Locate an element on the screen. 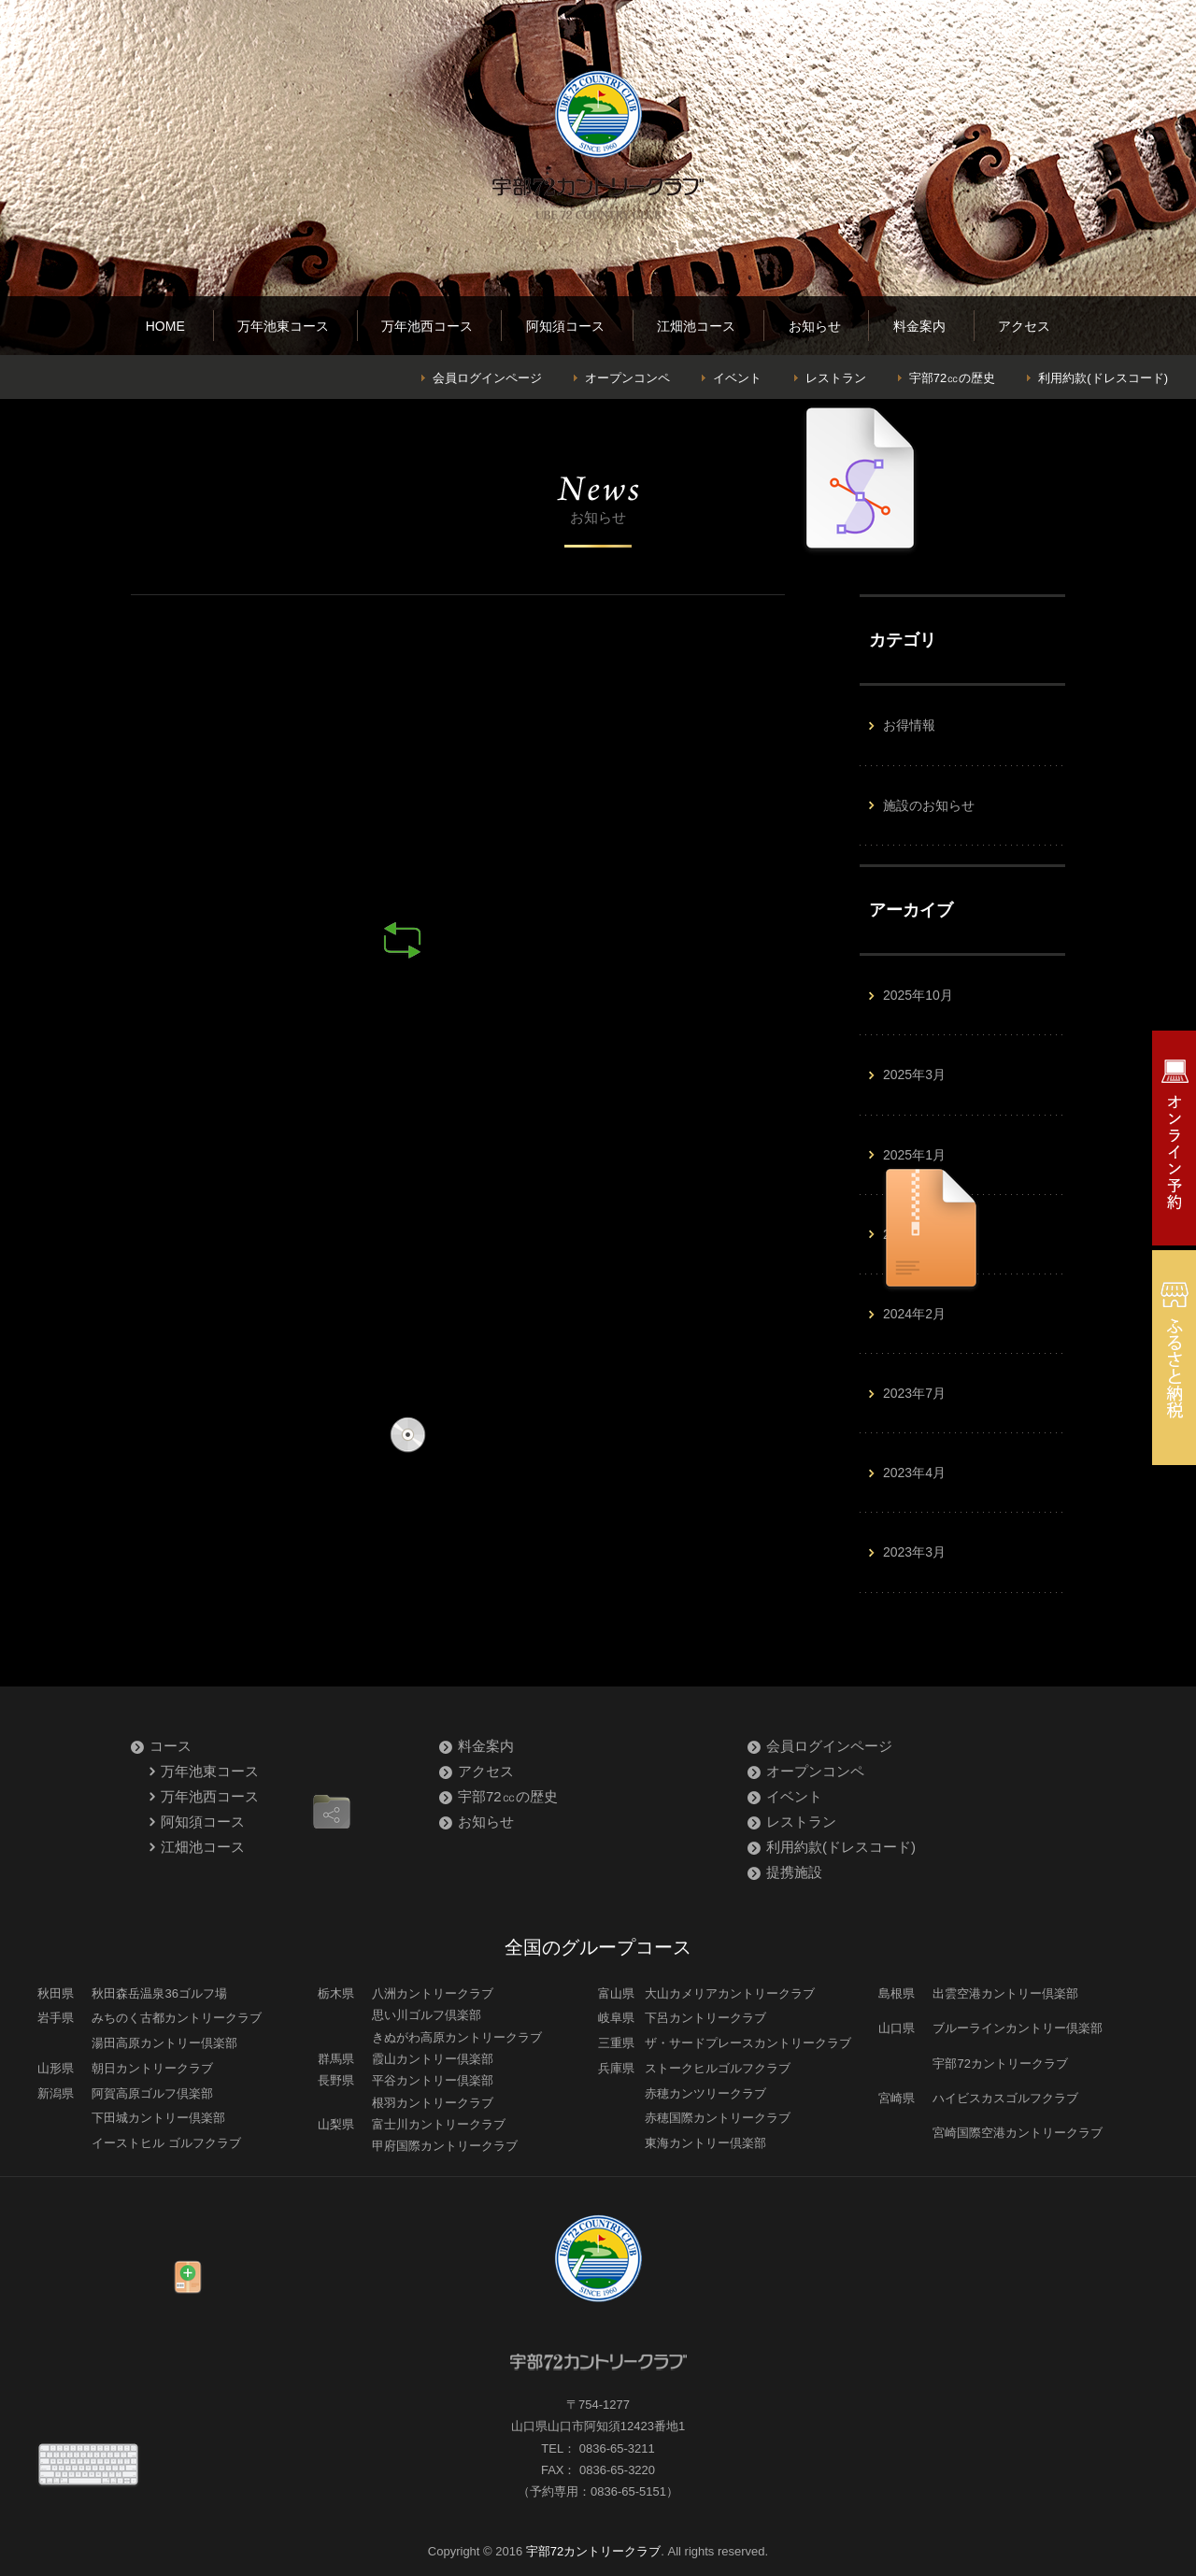 The height and width of the screenshot is (2576, 1196). an SVG image file is located at coordinates (860, 480).